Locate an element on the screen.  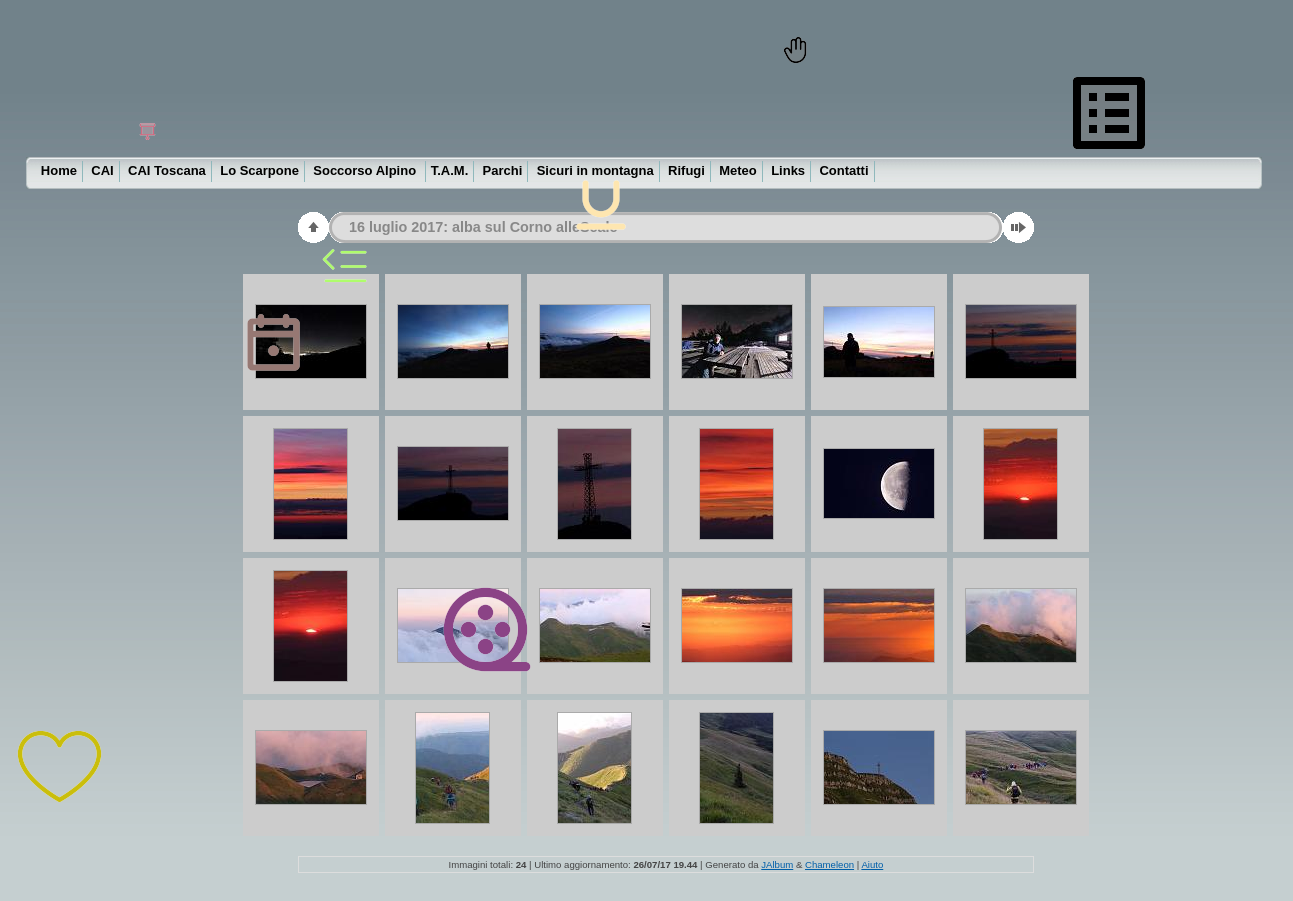
add to favorites is located at coordinates (59, 763).